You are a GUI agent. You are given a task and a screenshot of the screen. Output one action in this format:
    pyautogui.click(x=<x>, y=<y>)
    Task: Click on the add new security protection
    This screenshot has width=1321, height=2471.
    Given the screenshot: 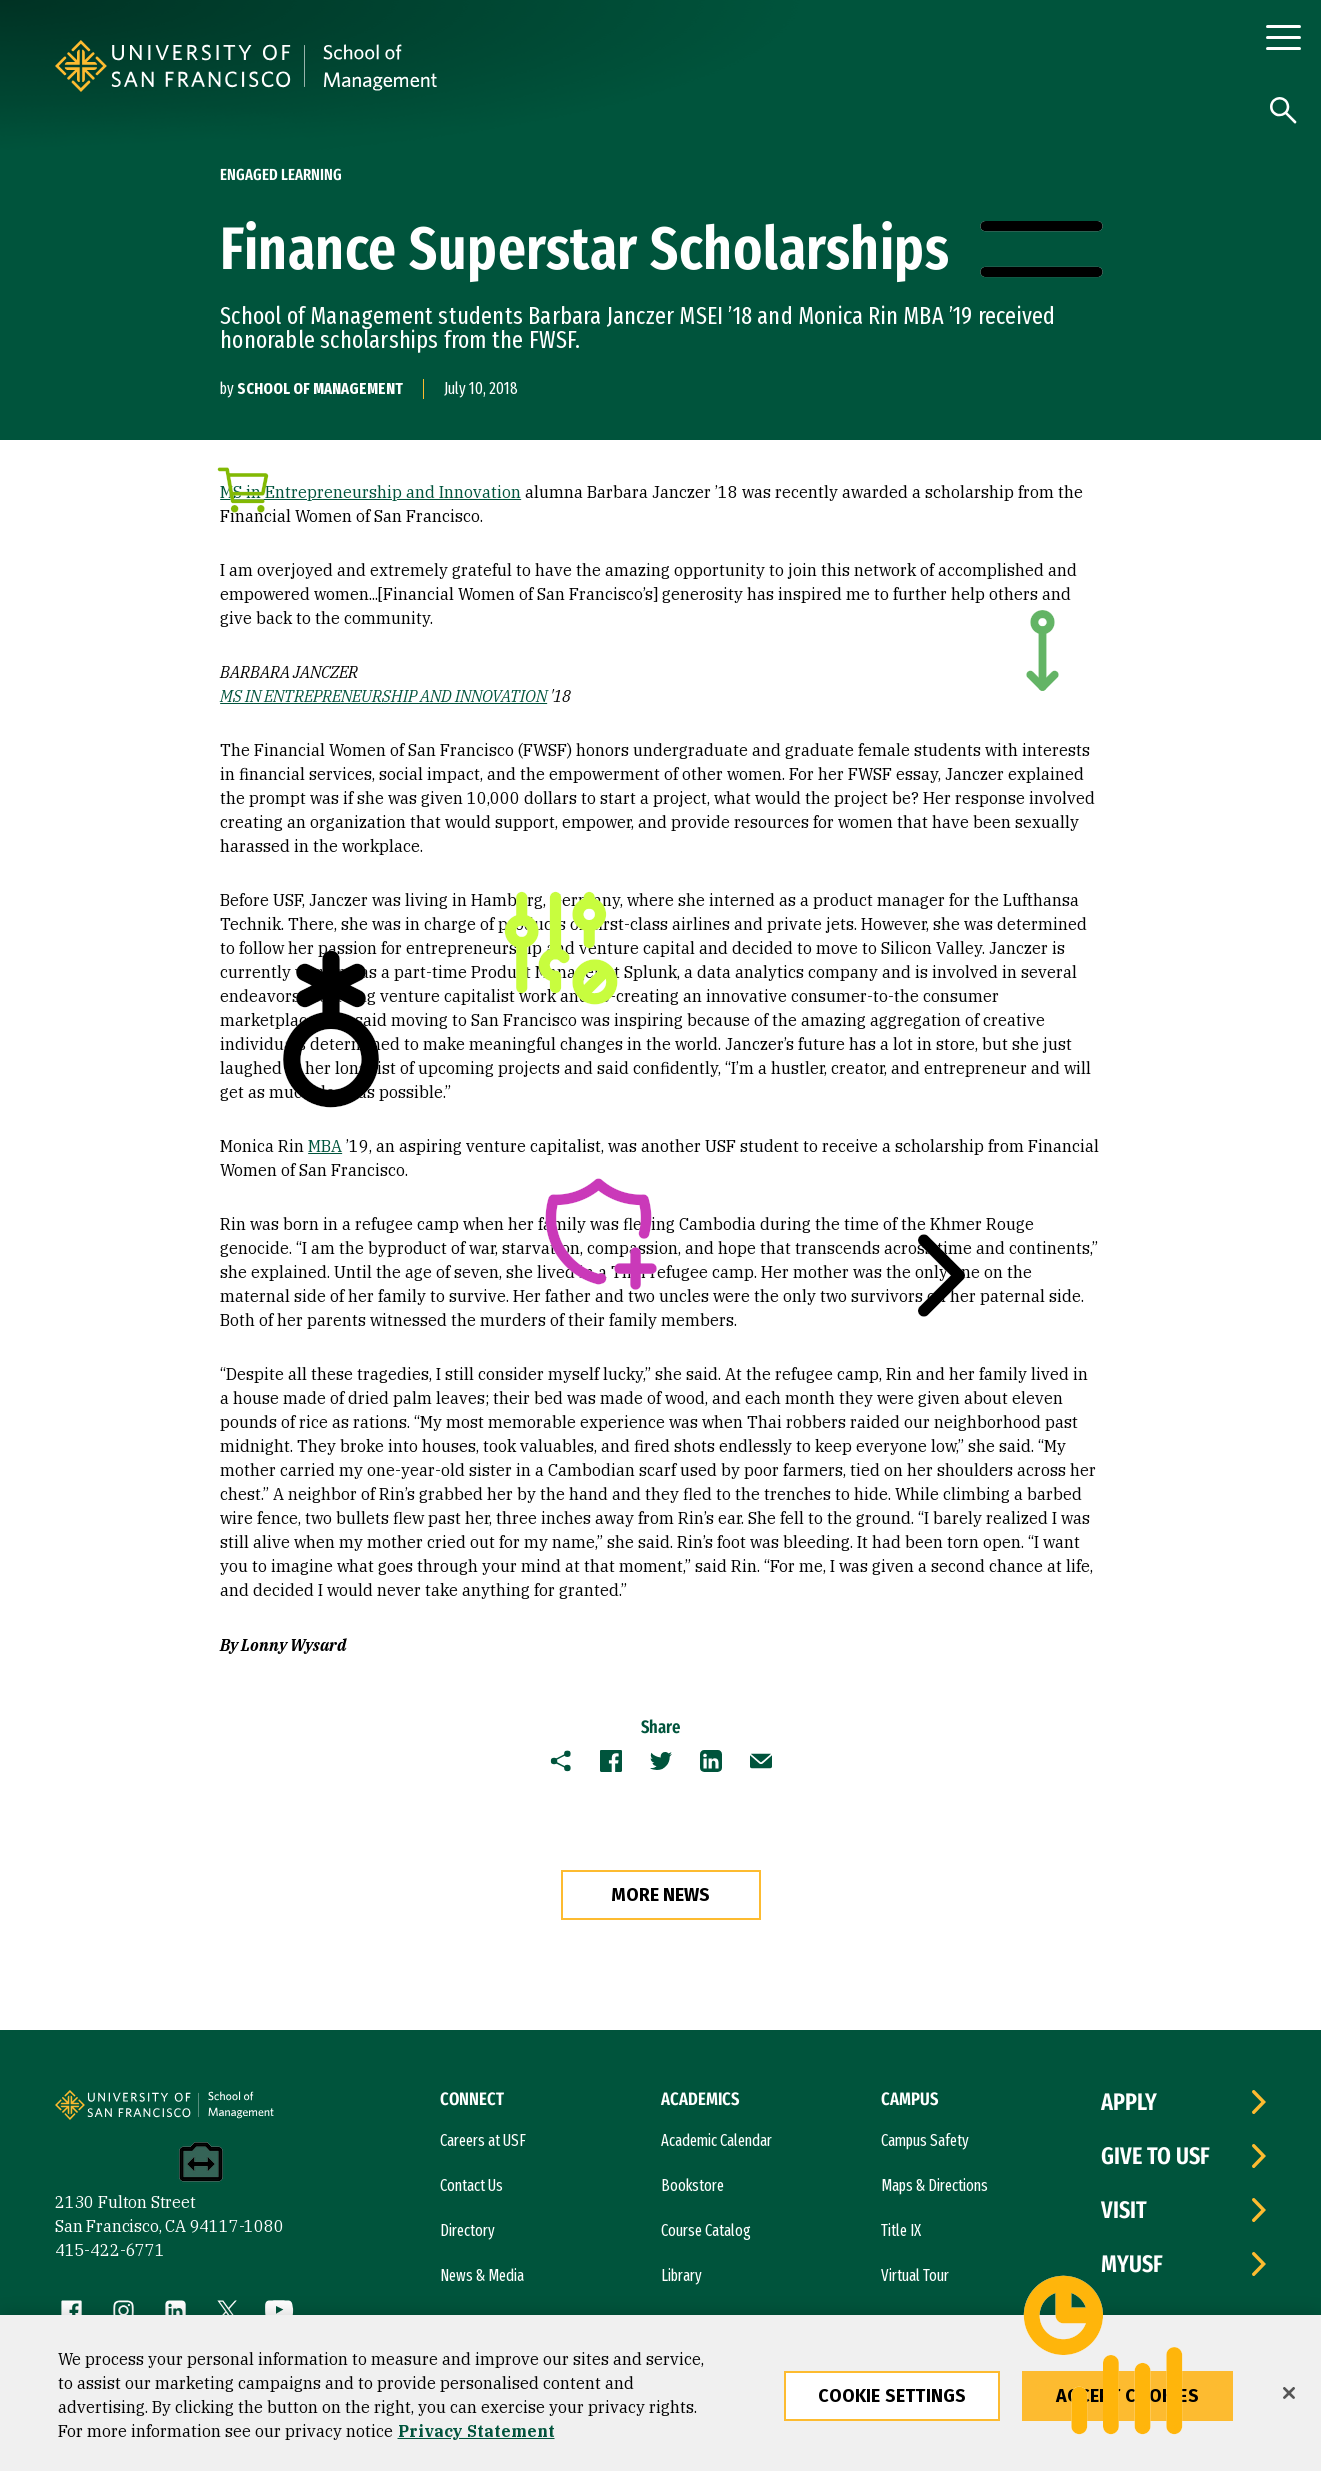 What is the action you would take?
    pyautogui.click(x=598, y=1231)
    